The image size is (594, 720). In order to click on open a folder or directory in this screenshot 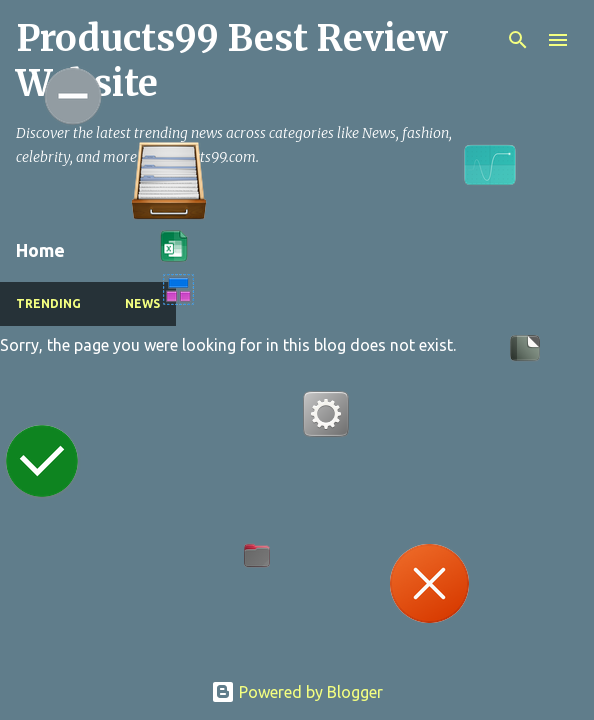, I will do `click(257, 555)`.